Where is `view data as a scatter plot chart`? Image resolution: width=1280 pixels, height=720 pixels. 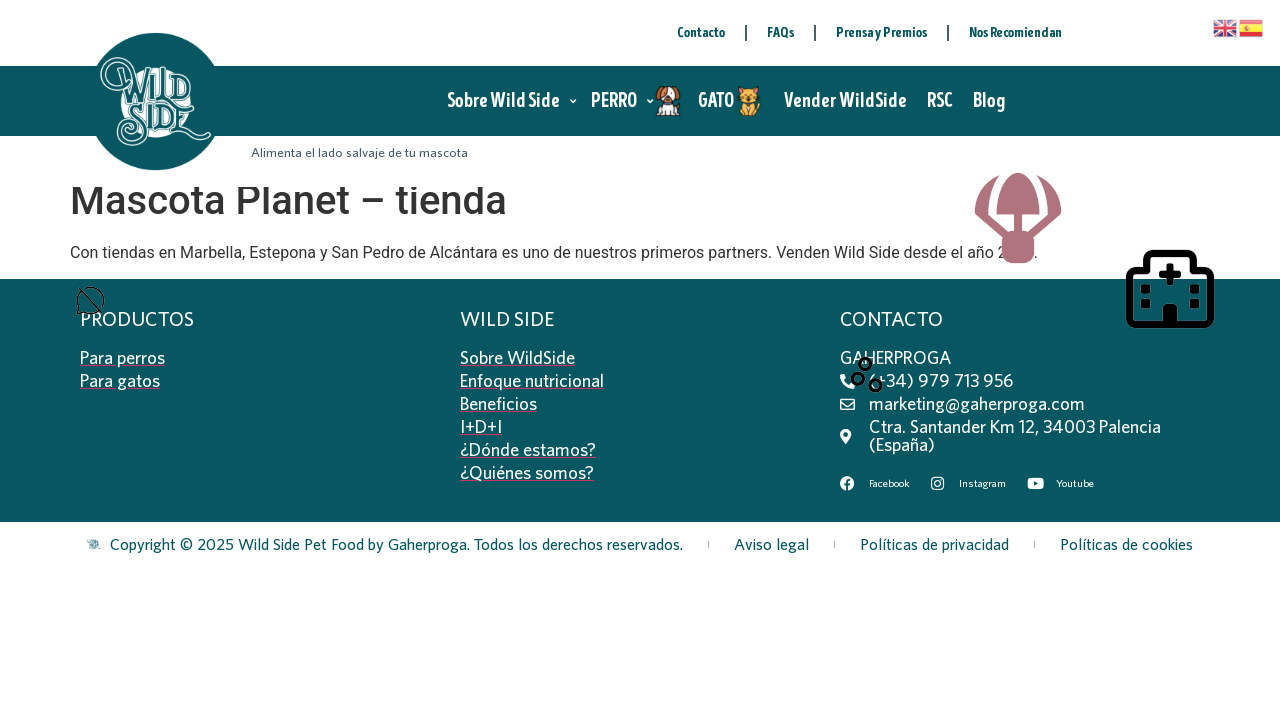 view data as a scatter plot chart is located at coordinates (867, 375).